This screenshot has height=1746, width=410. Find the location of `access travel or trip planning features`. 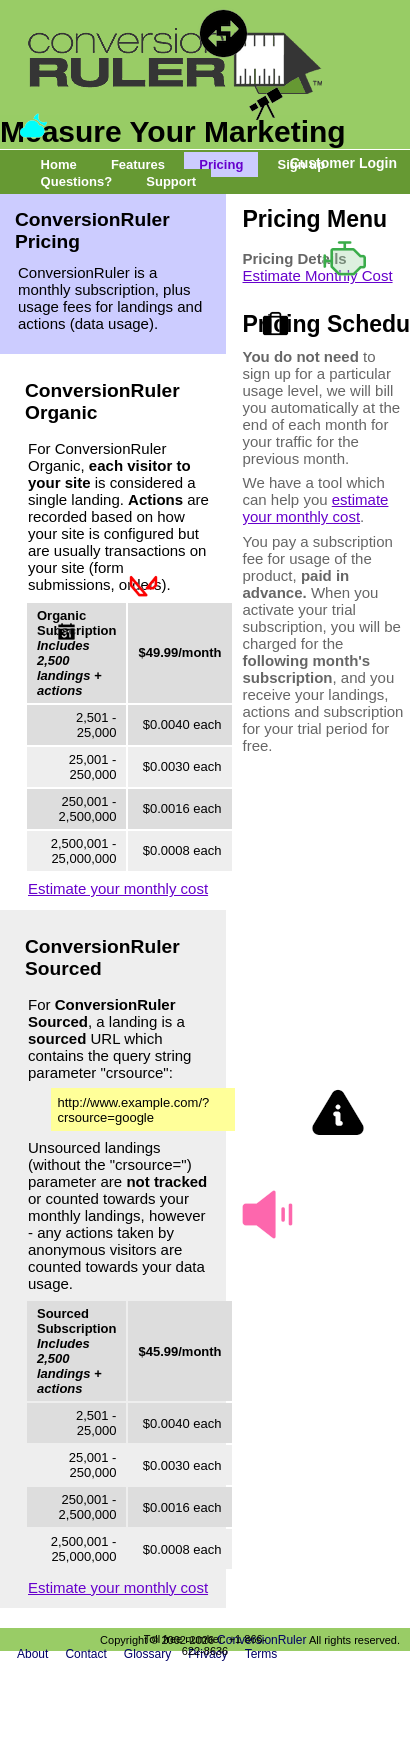

access travel or trip planning features is located at coordinates (275, 324).